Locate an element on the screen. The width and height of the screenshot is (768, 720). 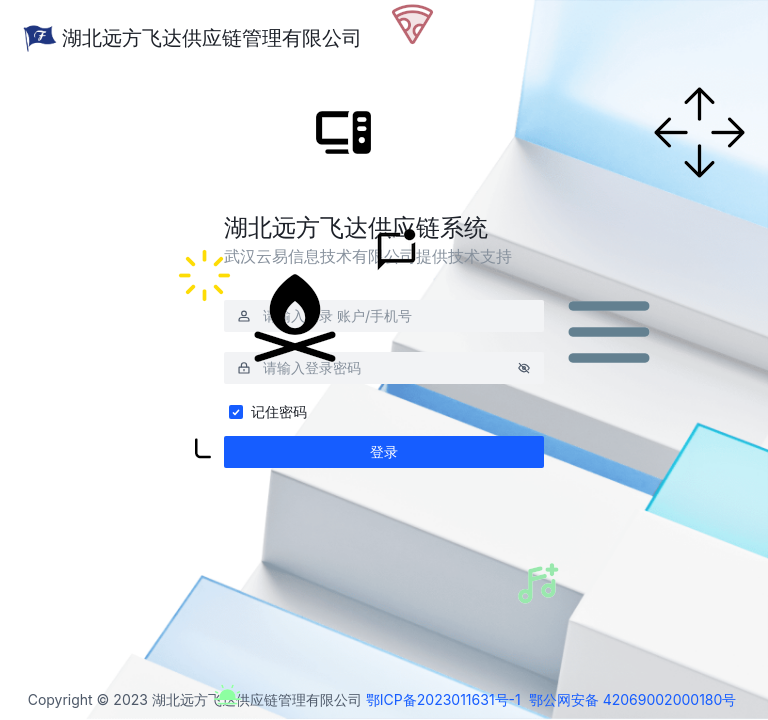
indicates content is loading is located at coordinates (204, 275).